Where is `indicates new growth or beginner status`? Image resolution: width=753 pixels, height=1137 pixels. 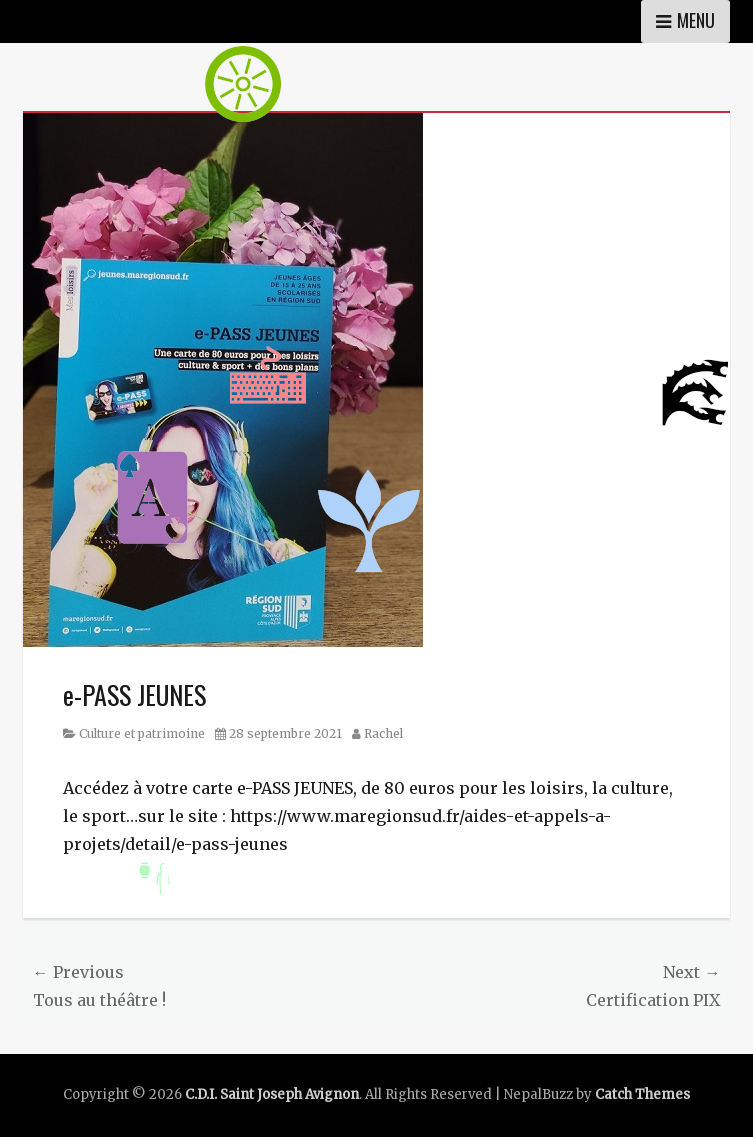 indicates new growth or beginner status is located at coordinates (368, 521).